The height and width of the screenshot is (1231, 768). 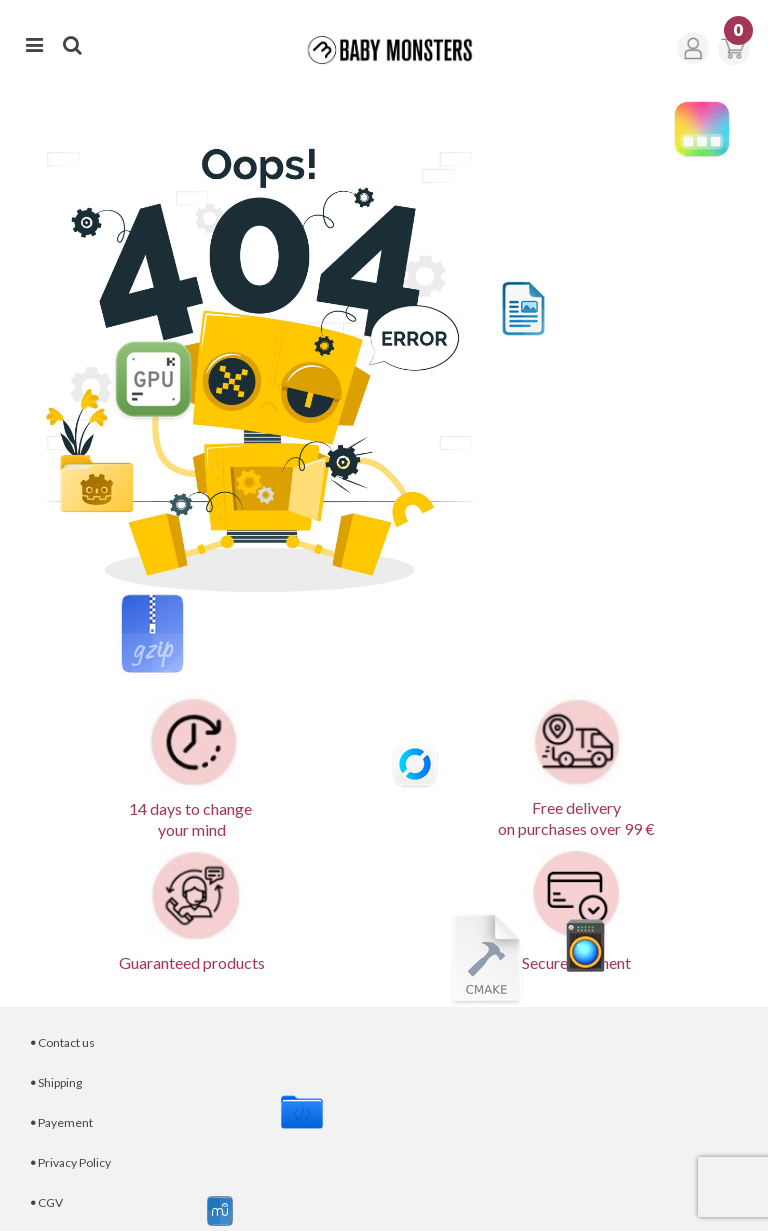 What do you see at coordinates (585, 945) in the screenshot?
I see `indicates a non-RAID storage device or single drive` at bounding box center [585, 945].